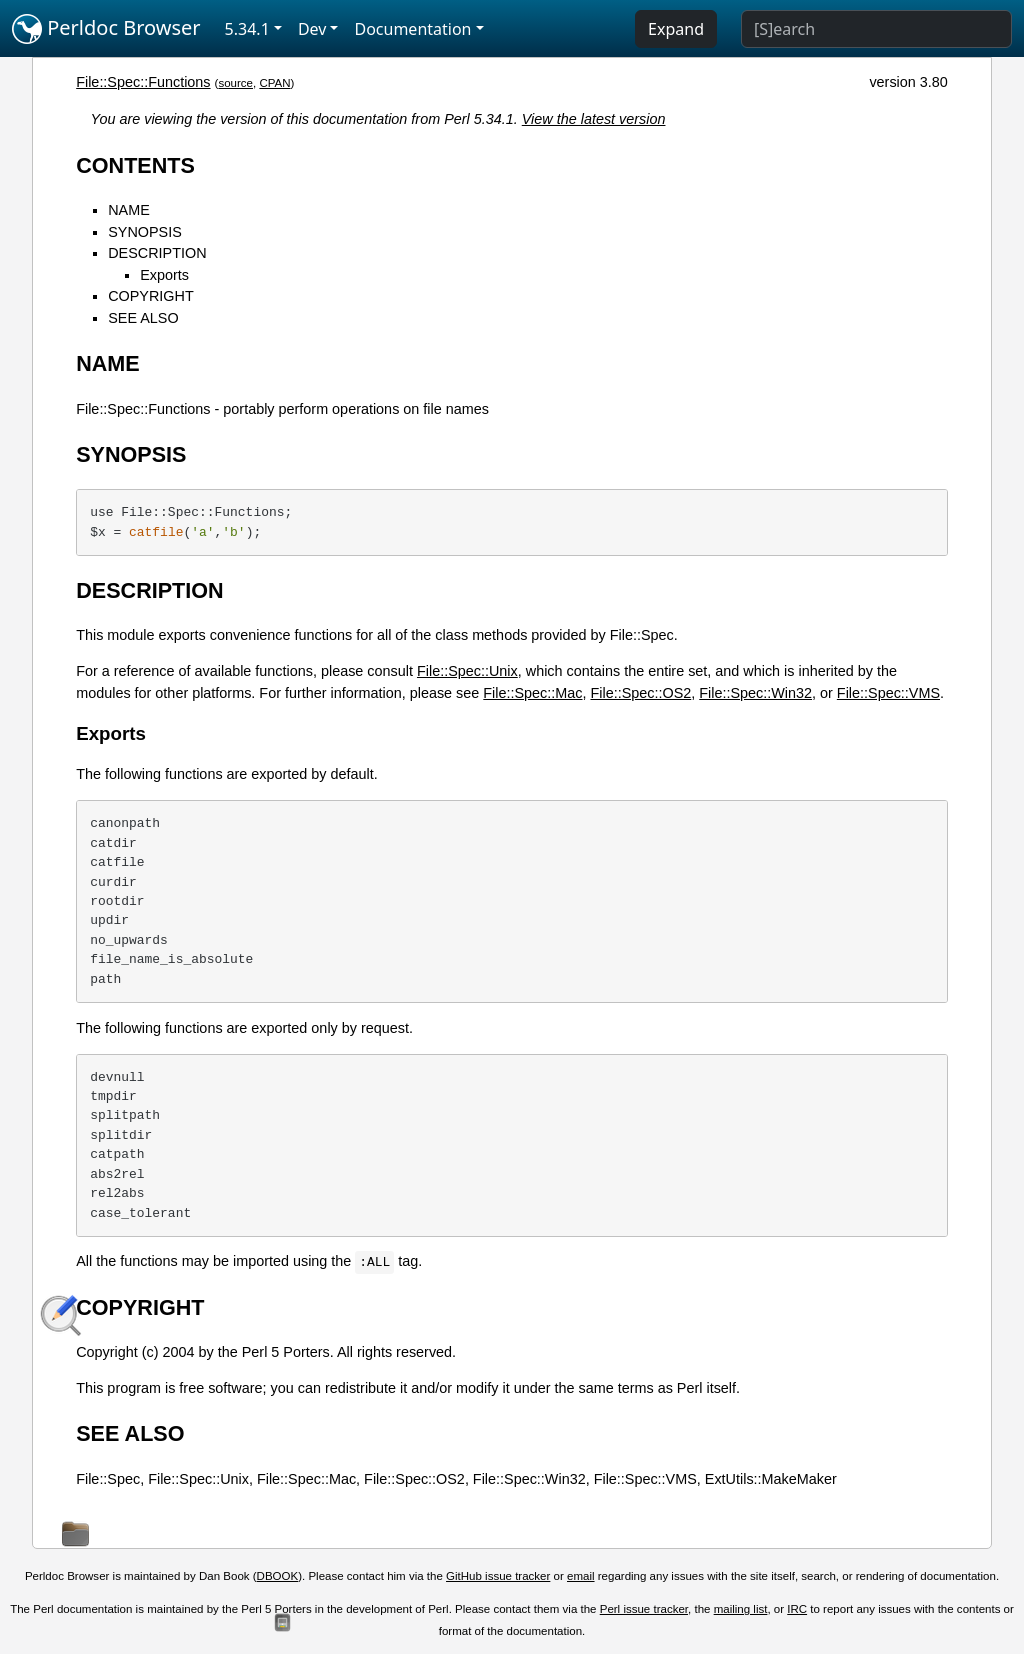 Image resolution: width=1024 pixels, height=1654 pixels. What do you see at coordinates (75, 1533) in the screenshot?
I see `indicates an open or expanded folder` at bounding box center [75, 1533].